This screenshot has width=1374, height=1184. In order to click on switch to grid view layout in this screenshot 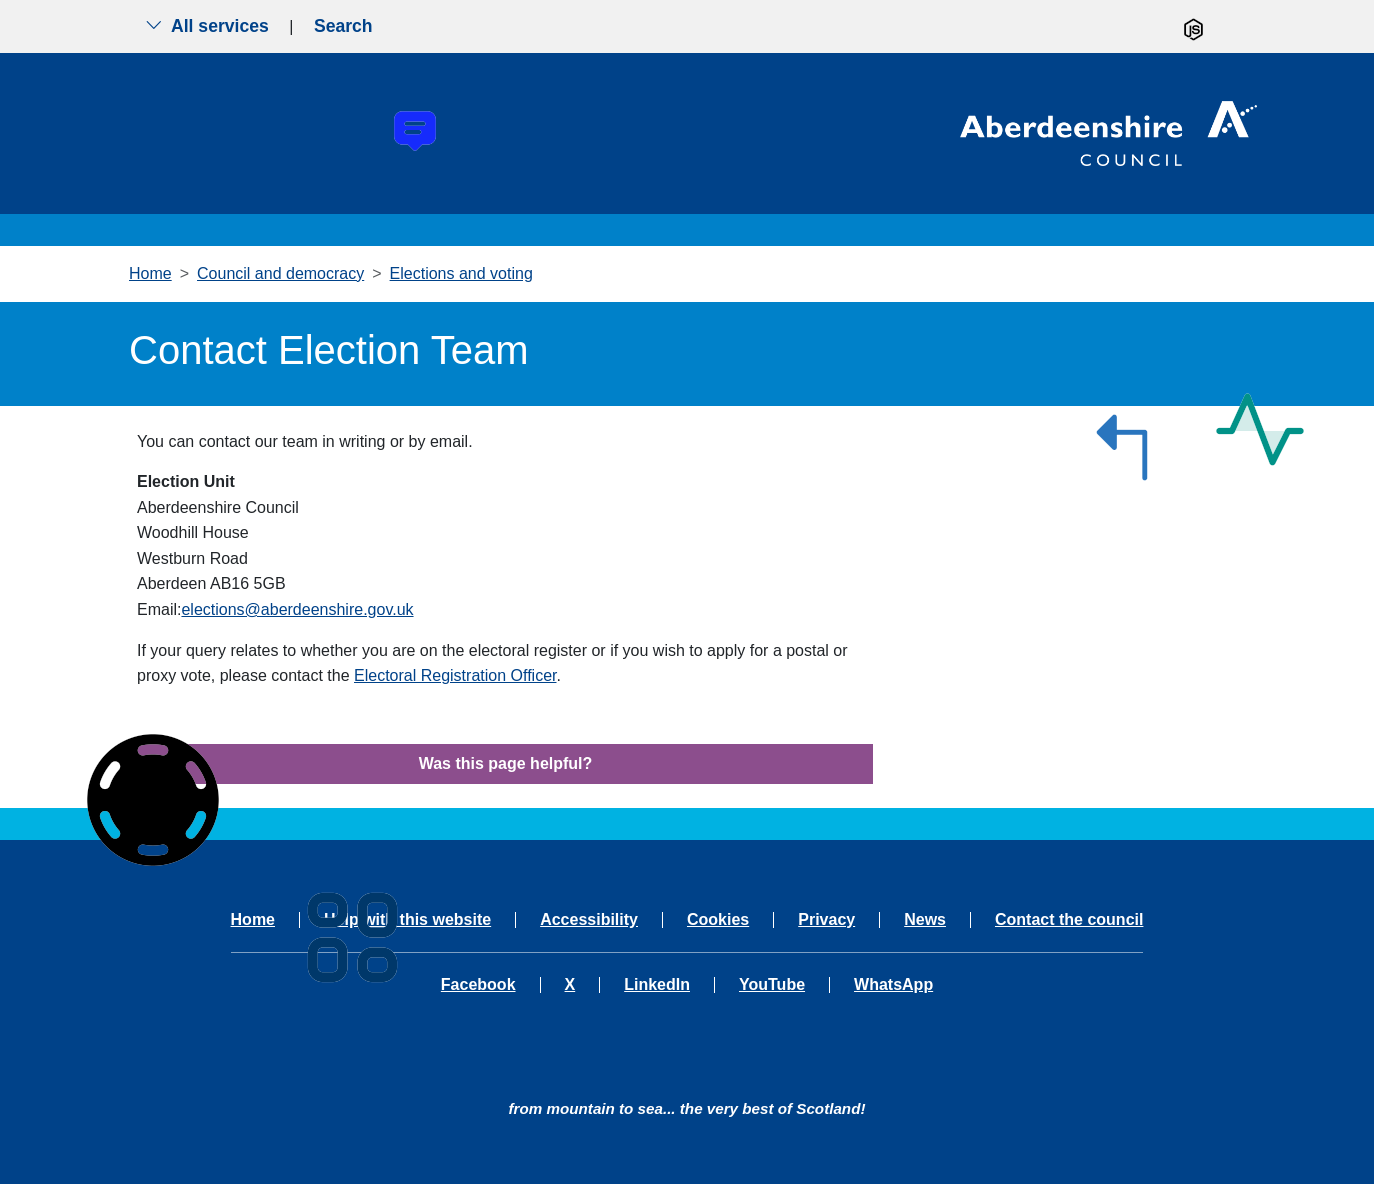, I will do `click(352, 937)`.